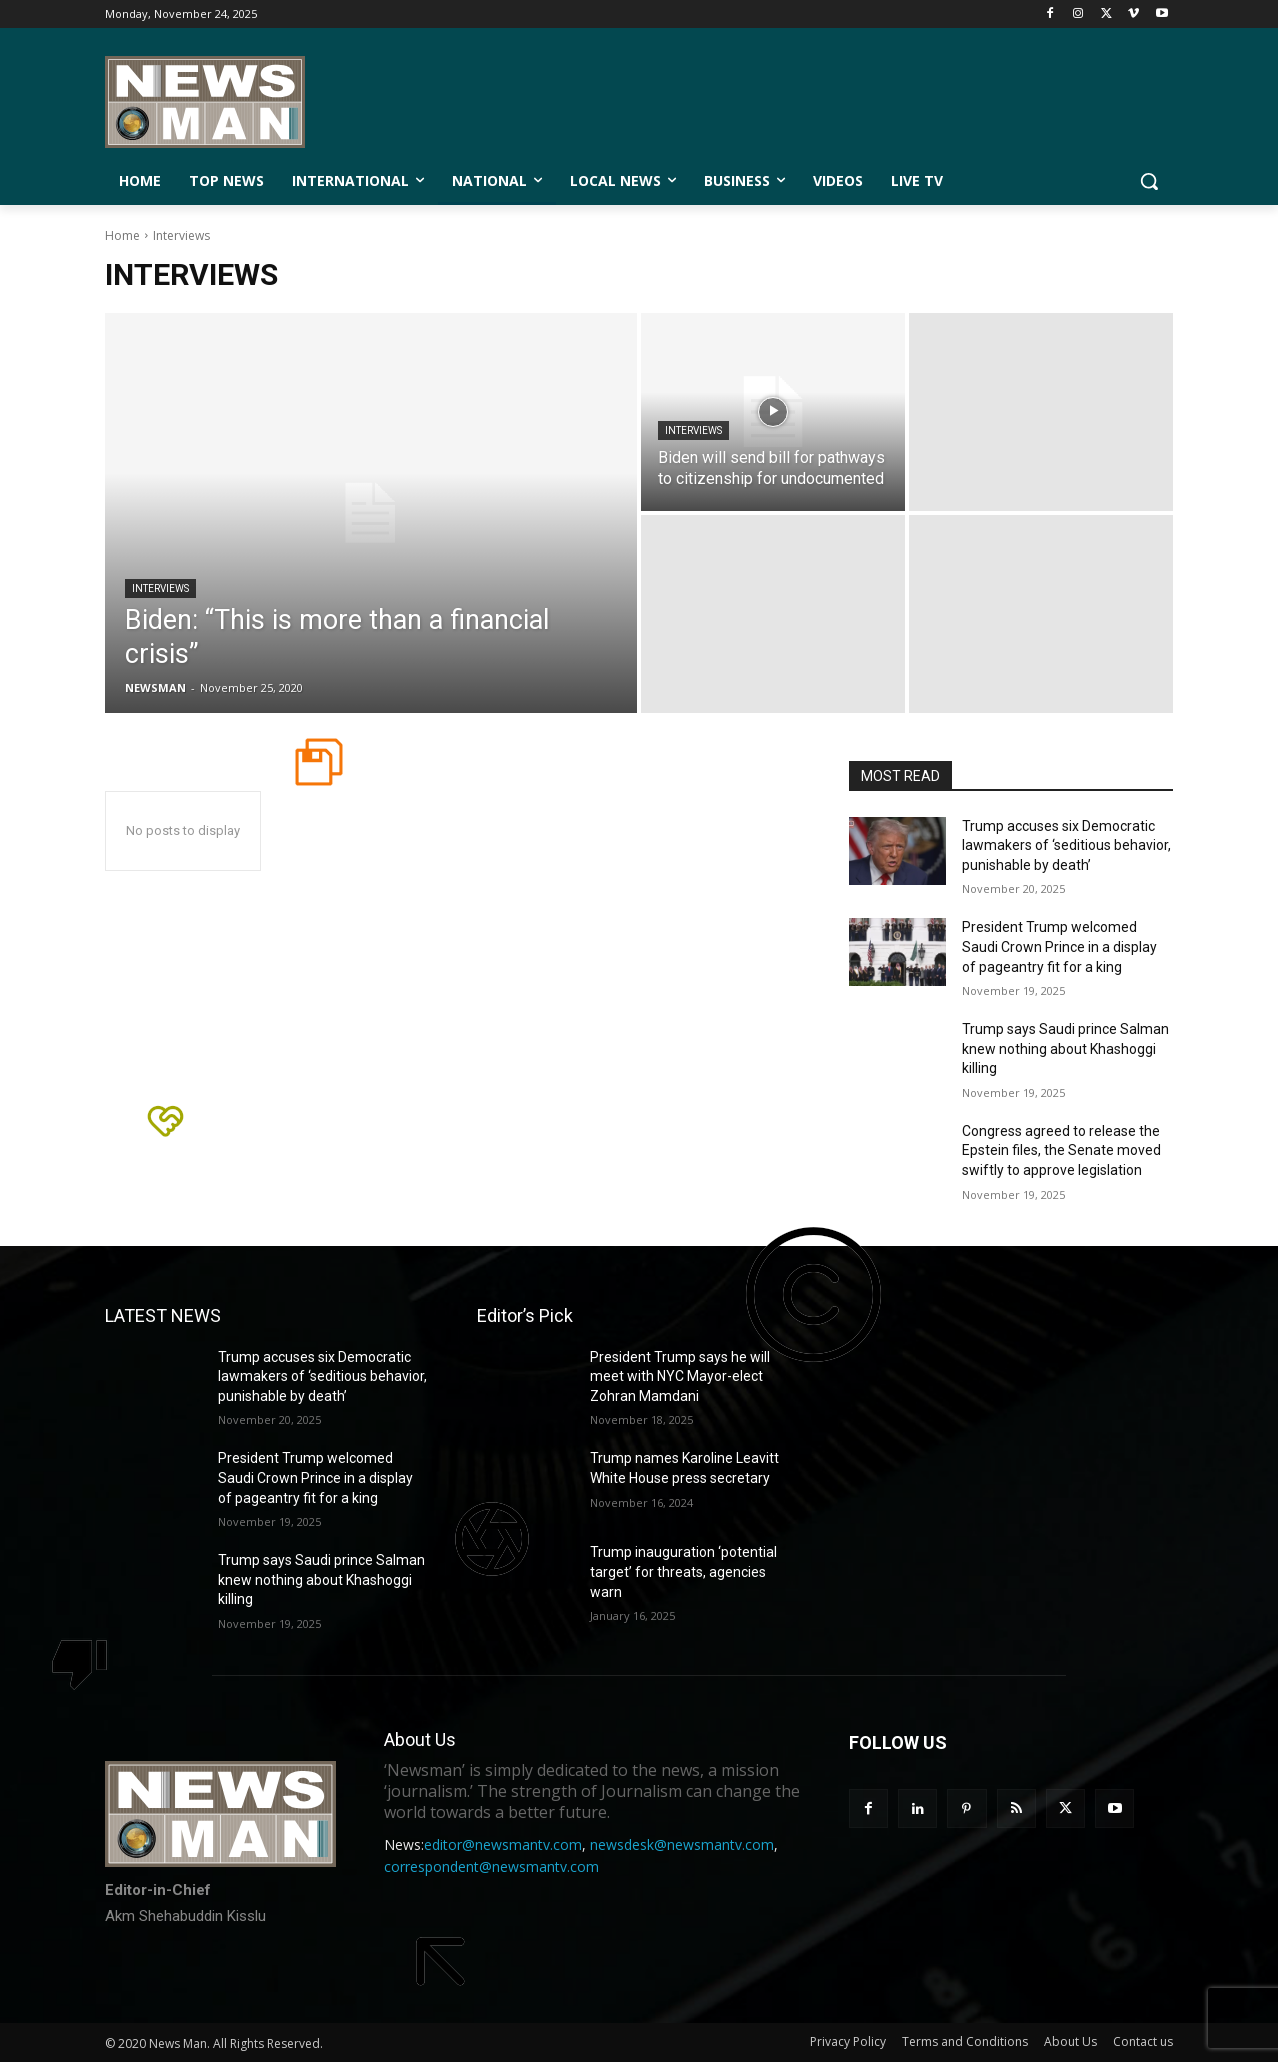  I want to click on indicates copyrighted content, so click(813, 1294).